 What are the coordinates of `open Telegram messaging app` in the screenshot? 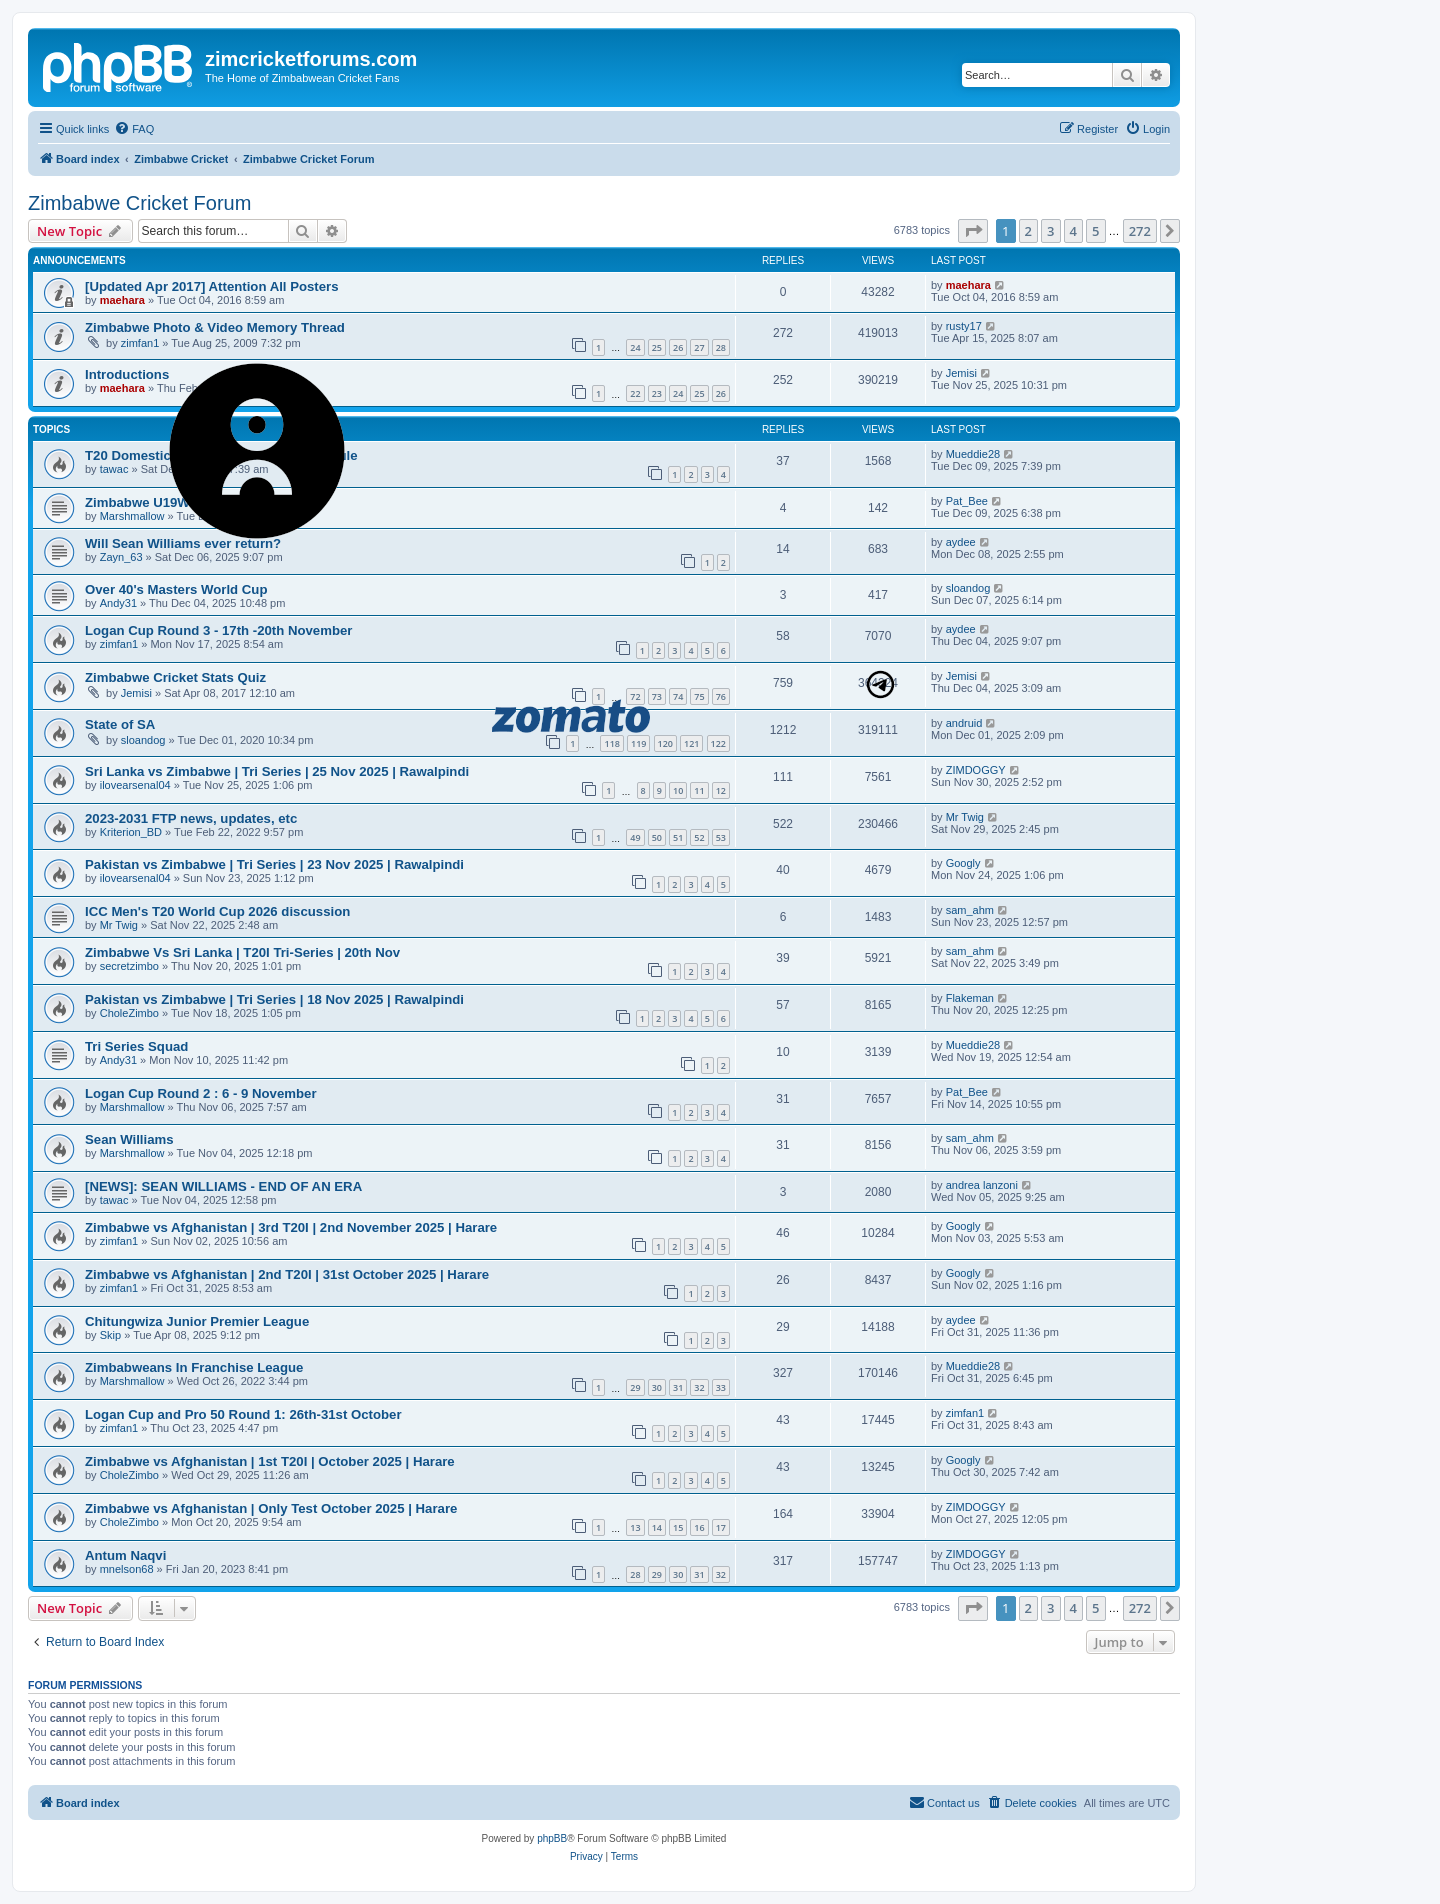 It's located at (880, 684).